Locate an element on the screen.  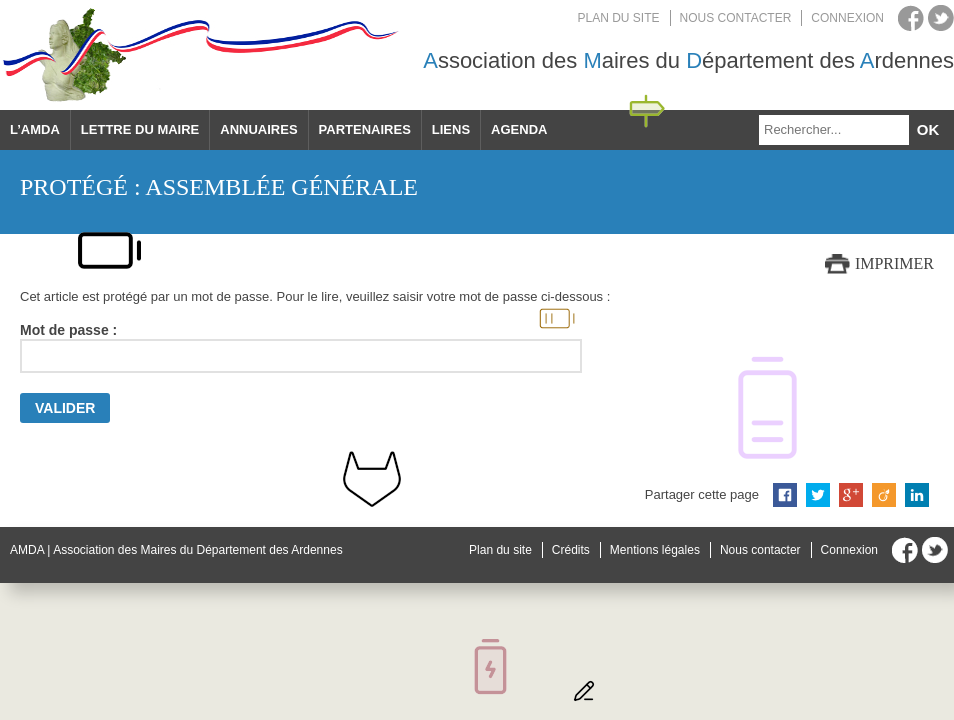
indicates battery is completely drained is located at coordinates (108, 250).